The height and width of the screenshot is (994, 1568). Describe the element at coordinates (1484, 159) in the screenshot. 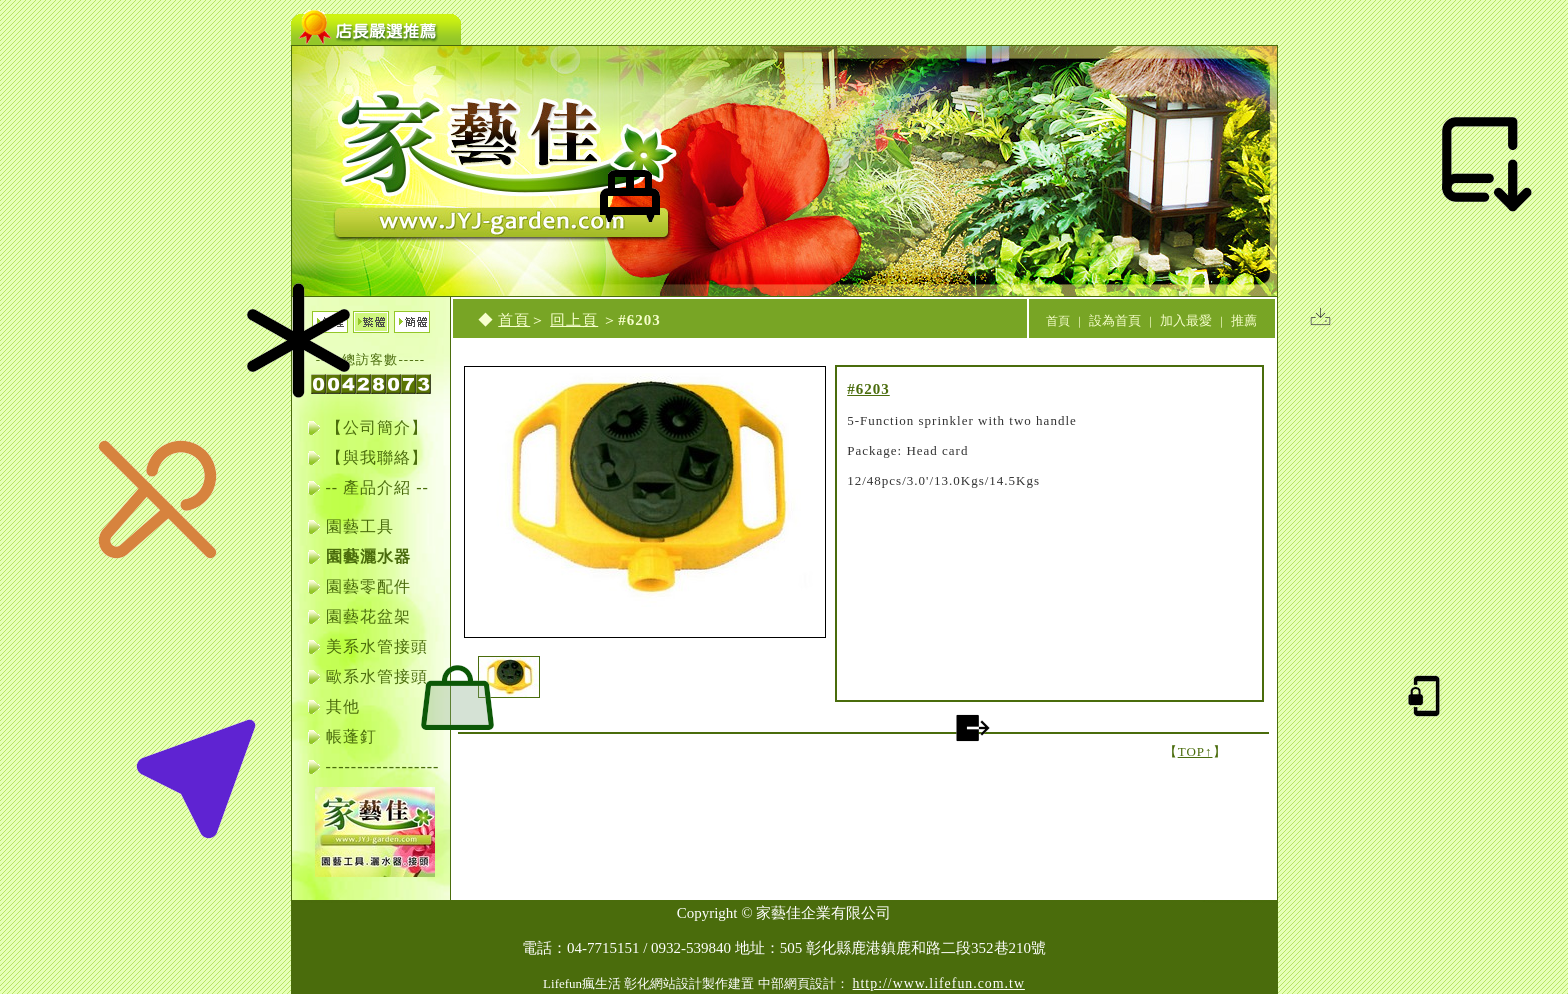

I see `download an ebook or publication` at that location.